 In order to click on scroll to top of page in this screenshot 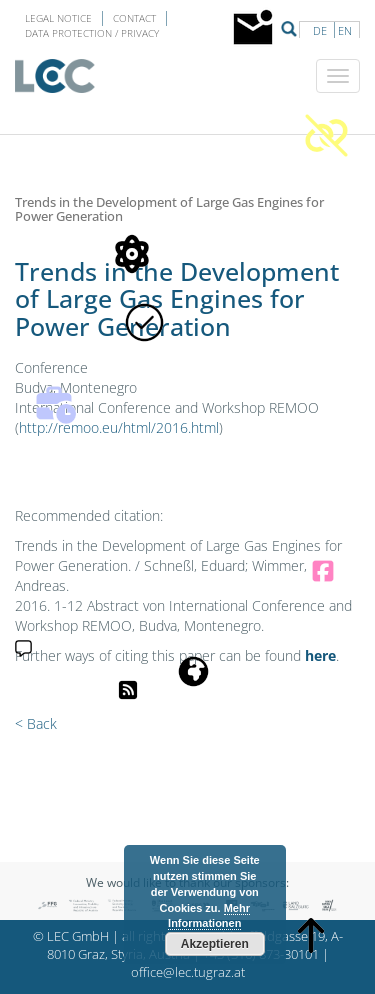, I will do `click(311, 935)`.